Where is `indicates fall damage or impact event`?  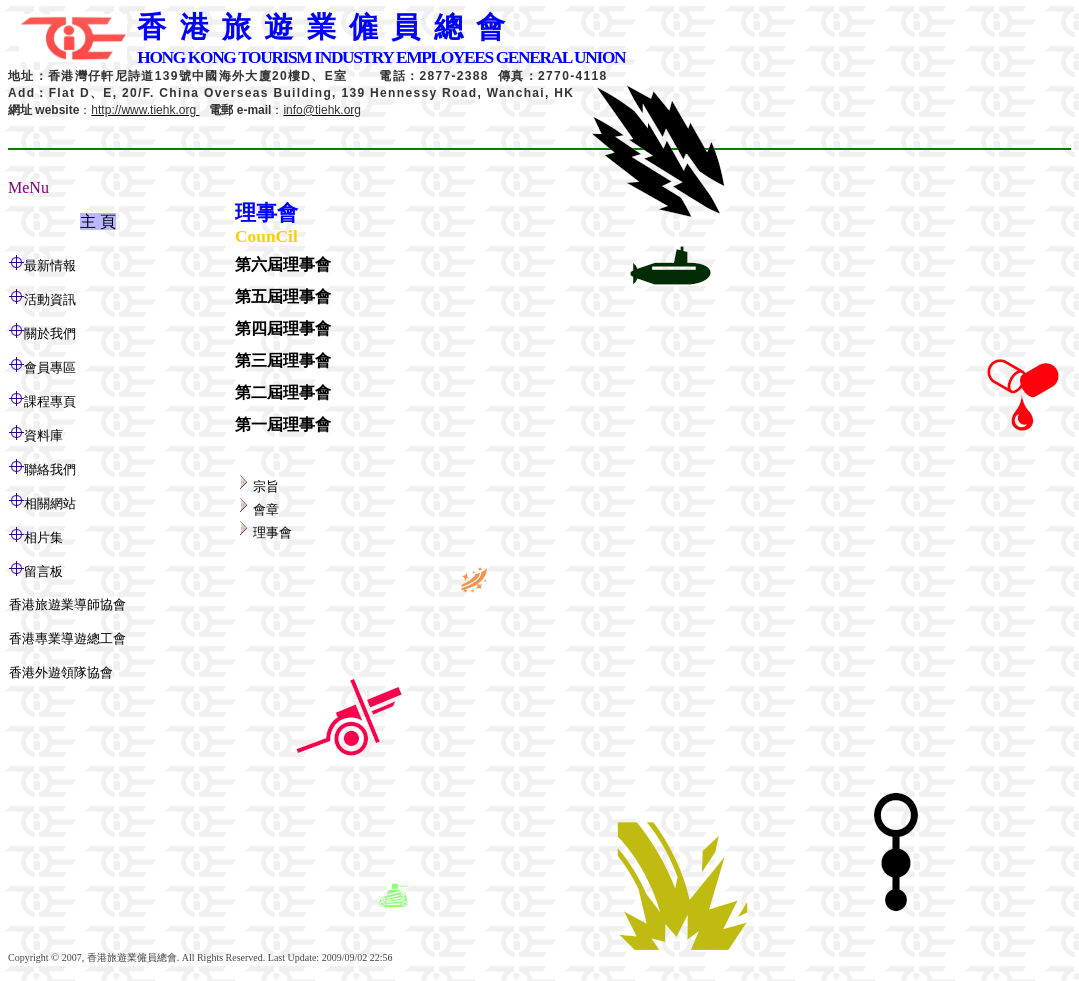
indicates fall damage or impact event is located at coordinates (682, 887).